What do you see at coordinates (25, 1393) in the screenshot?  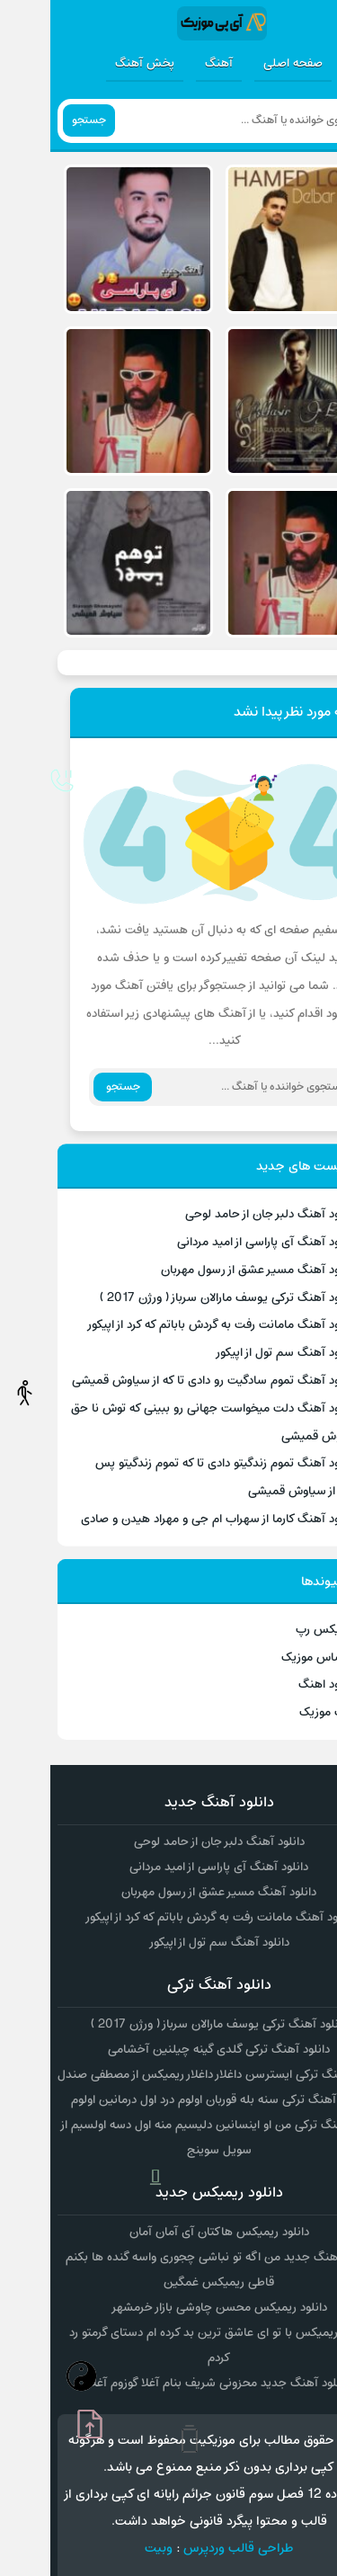 I see `select walking directions` at bounding box center [25, 1393].